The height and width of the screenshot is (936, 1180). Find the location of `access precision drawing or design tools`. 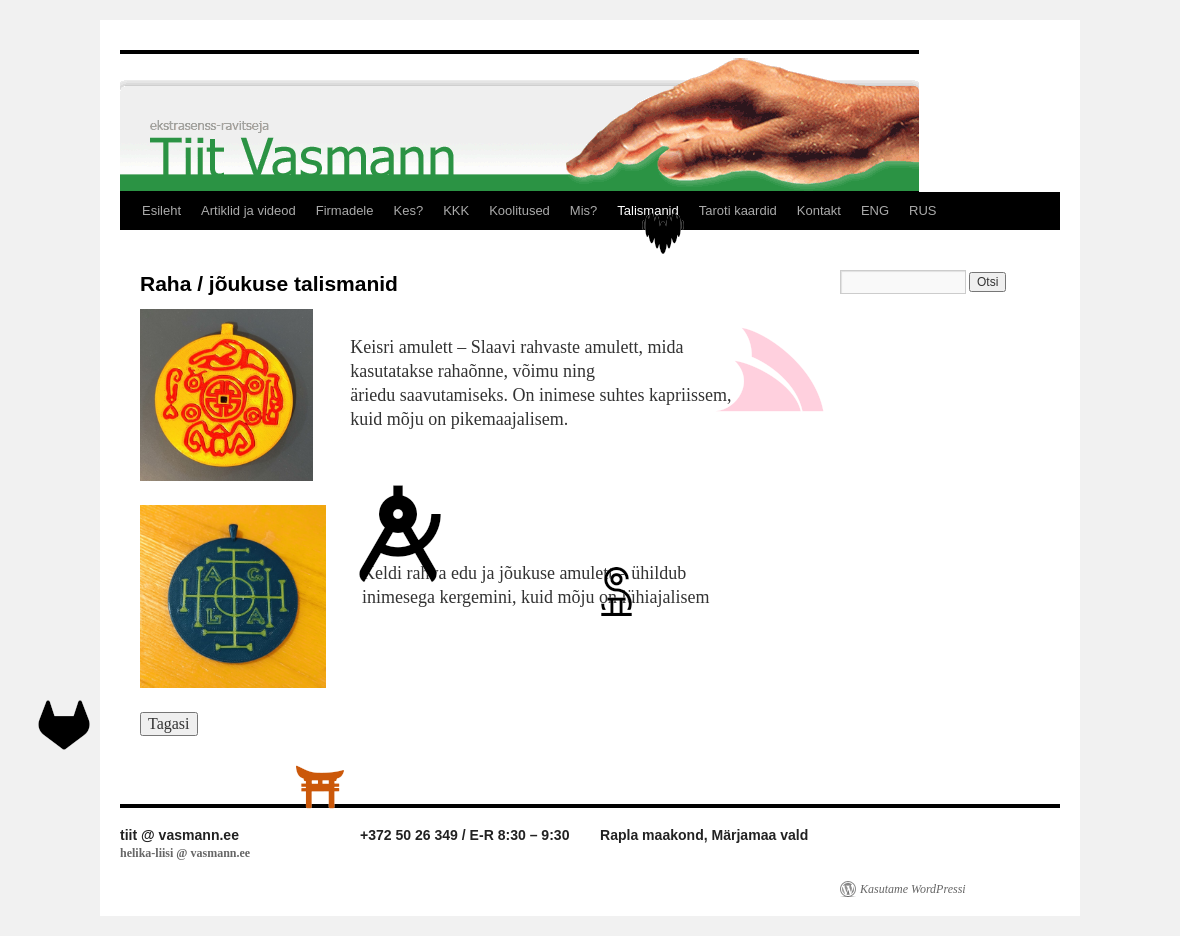

access precision drawing or design tools is located at coordinates (398, 533).